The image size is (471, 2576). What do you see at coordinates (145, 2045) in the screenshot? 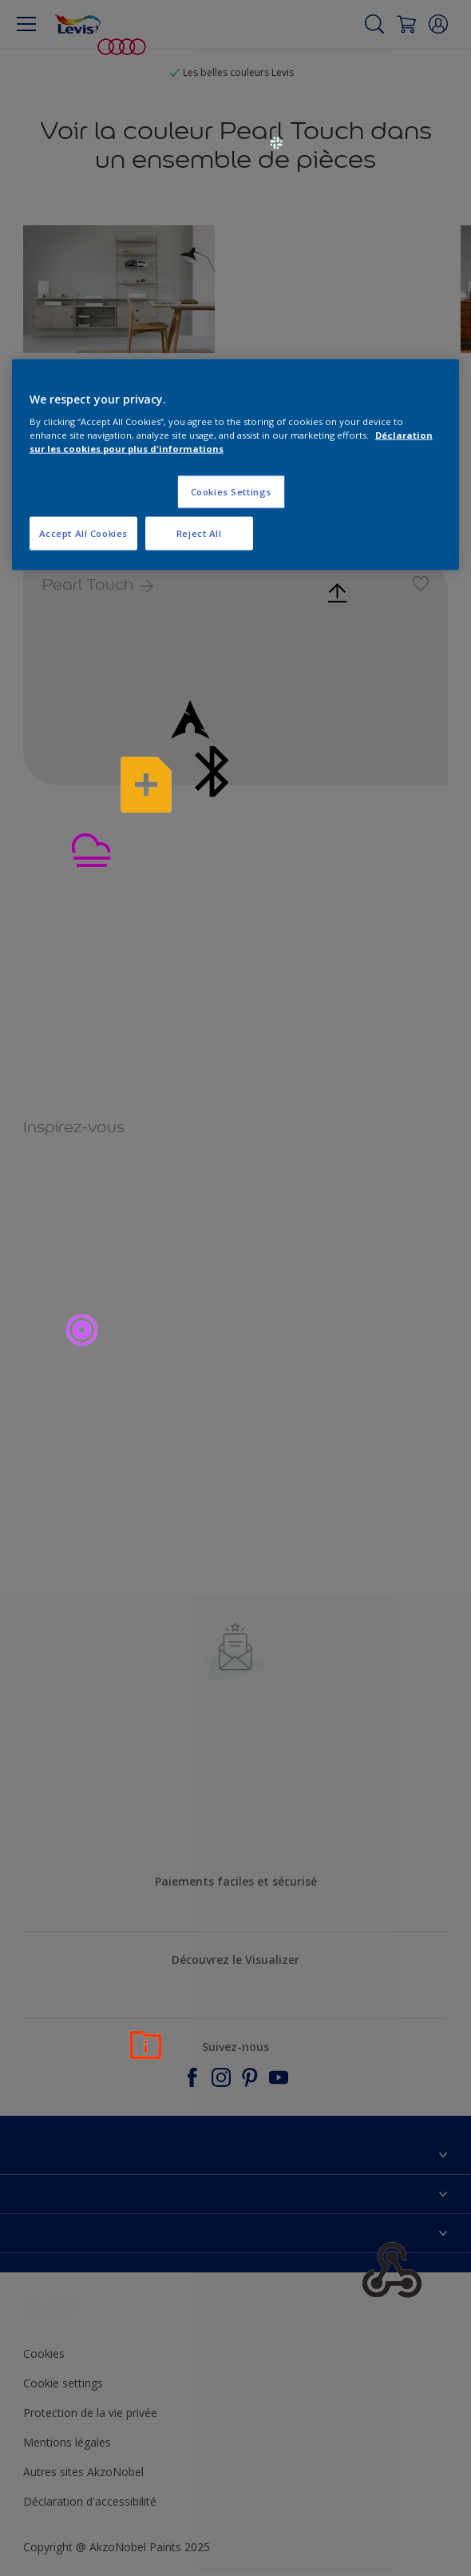
I see `view folder details or properties` at bounding box center [145, 2045].